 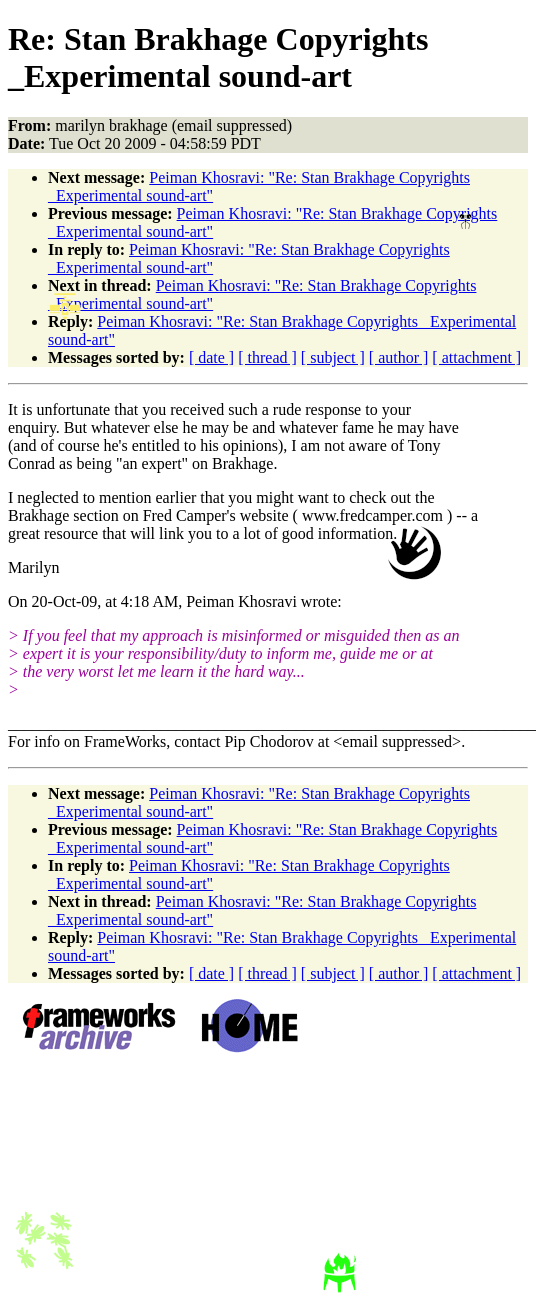 What do you see at coordinates (65, 305) in the screenshot?
I see `adjust water or gas flow settings` at bounding box center [65, 305].